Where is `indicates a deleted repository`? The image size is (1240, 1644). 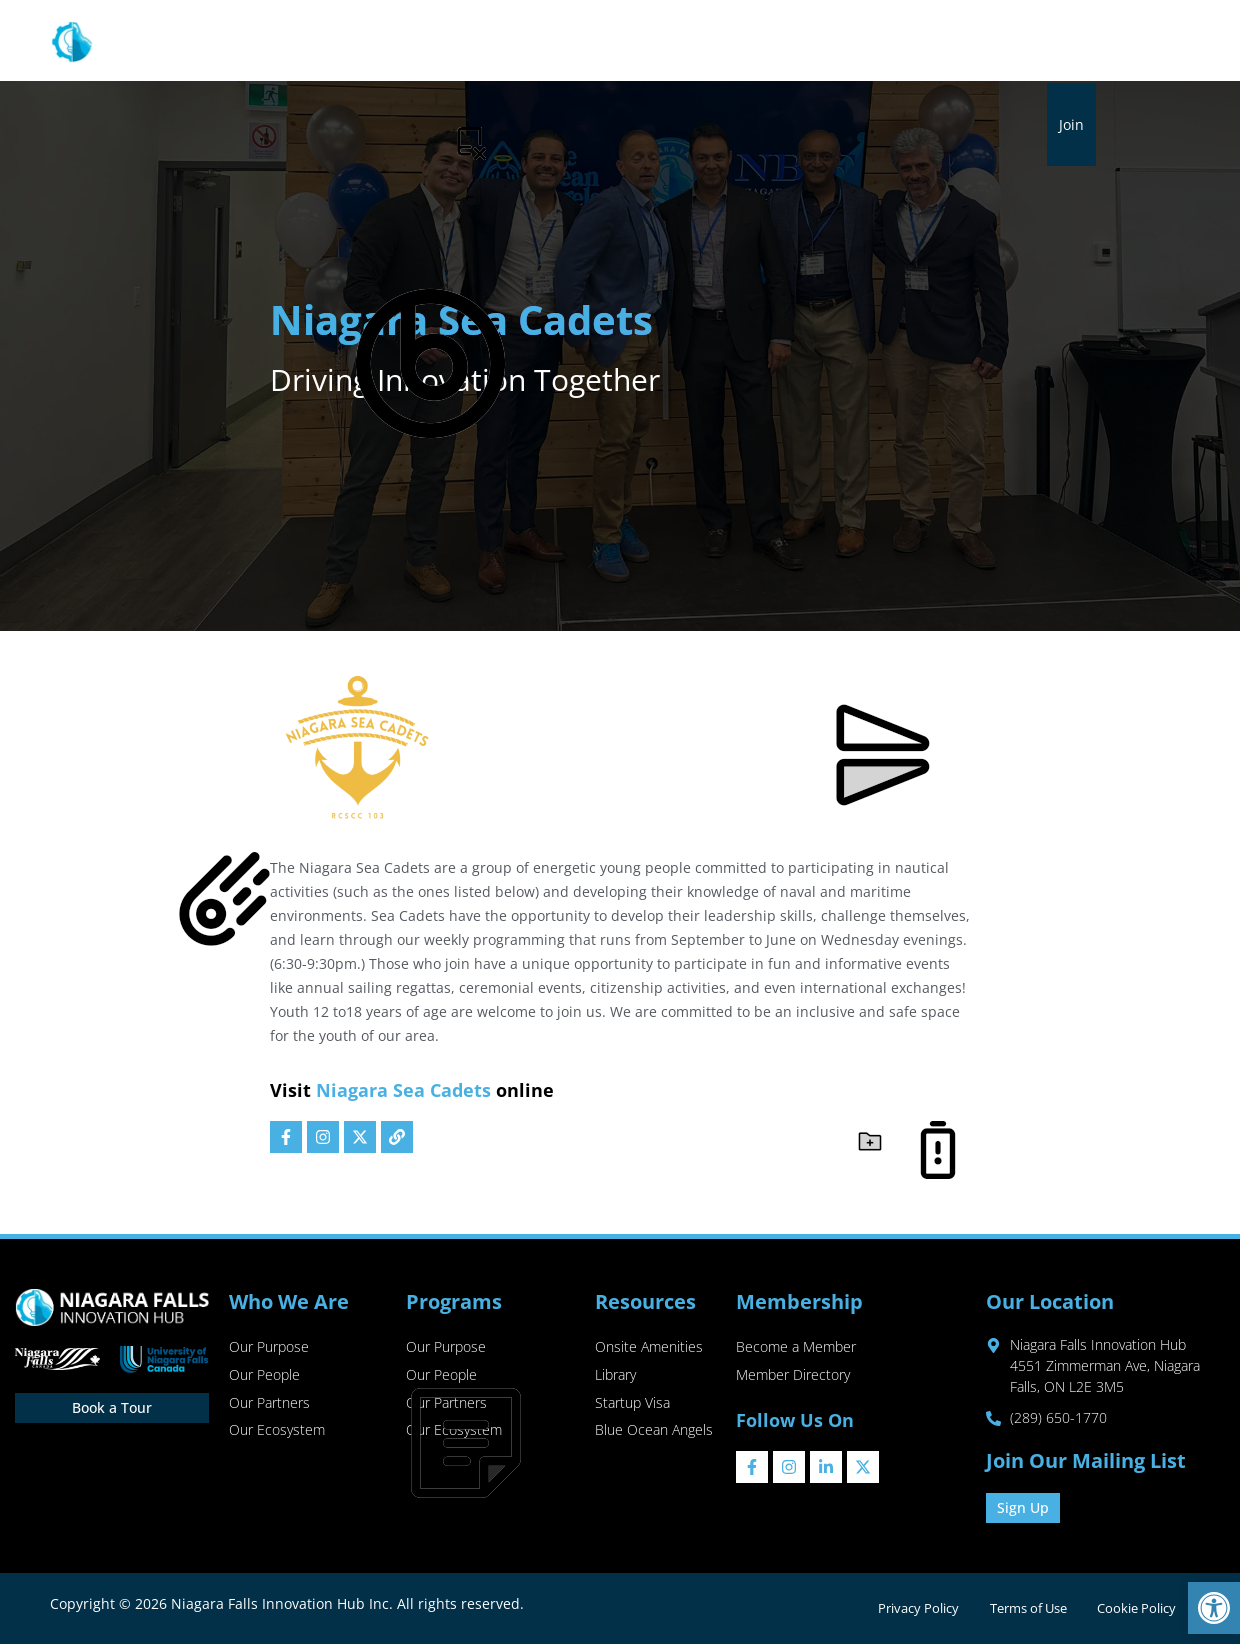 indicates a deleted repository is located at coordinates (469, 143).